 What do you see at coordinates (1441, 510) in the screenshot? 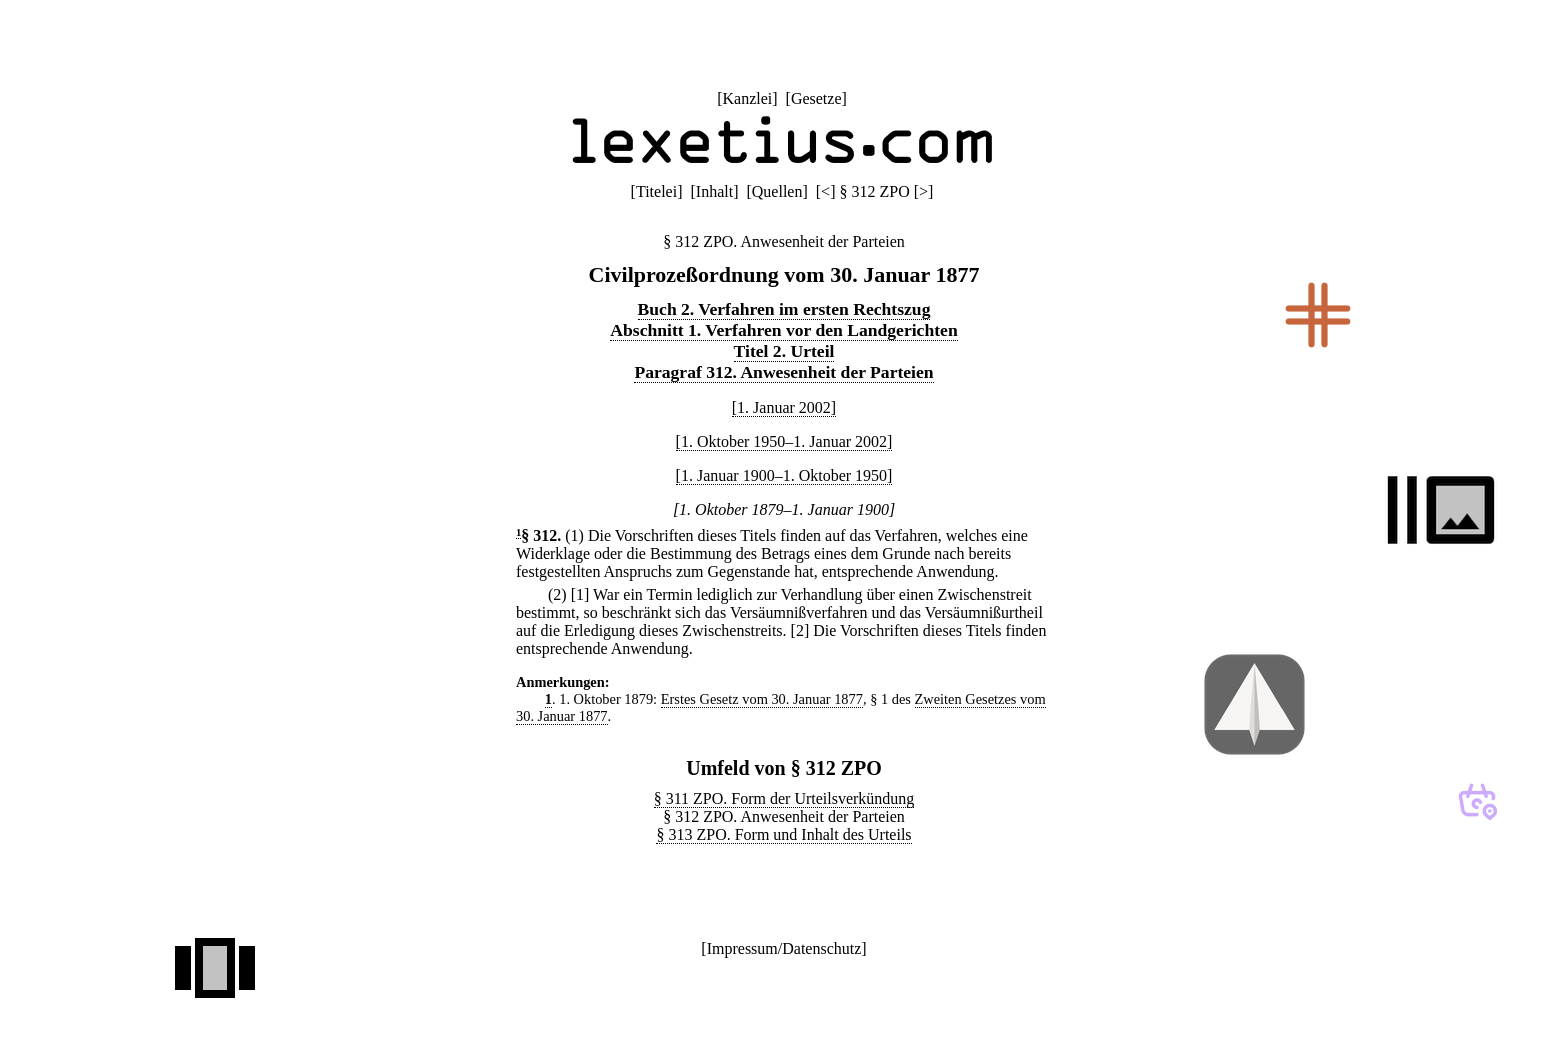
I see `enable burst mode for rapid photo capture` at bounding box center [1441, 510].